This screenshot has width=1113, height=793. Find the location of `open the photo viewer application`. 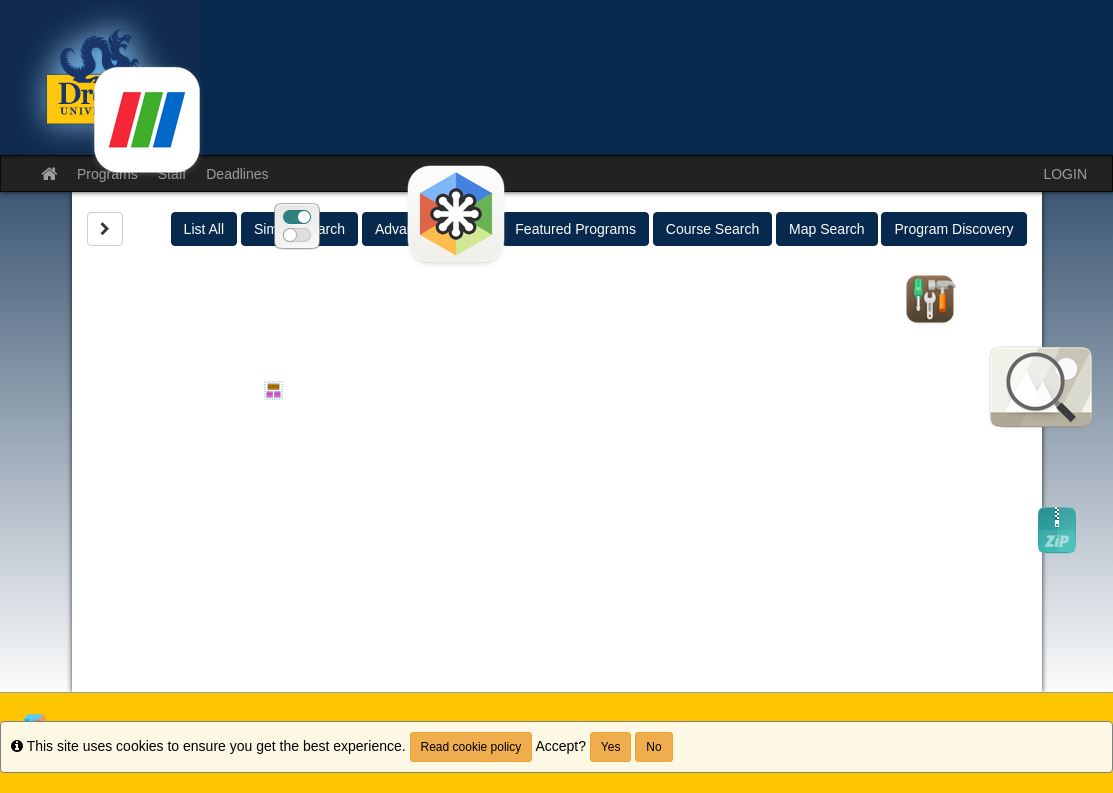

open the photo viewer application is located at coordinates (1041, 387).